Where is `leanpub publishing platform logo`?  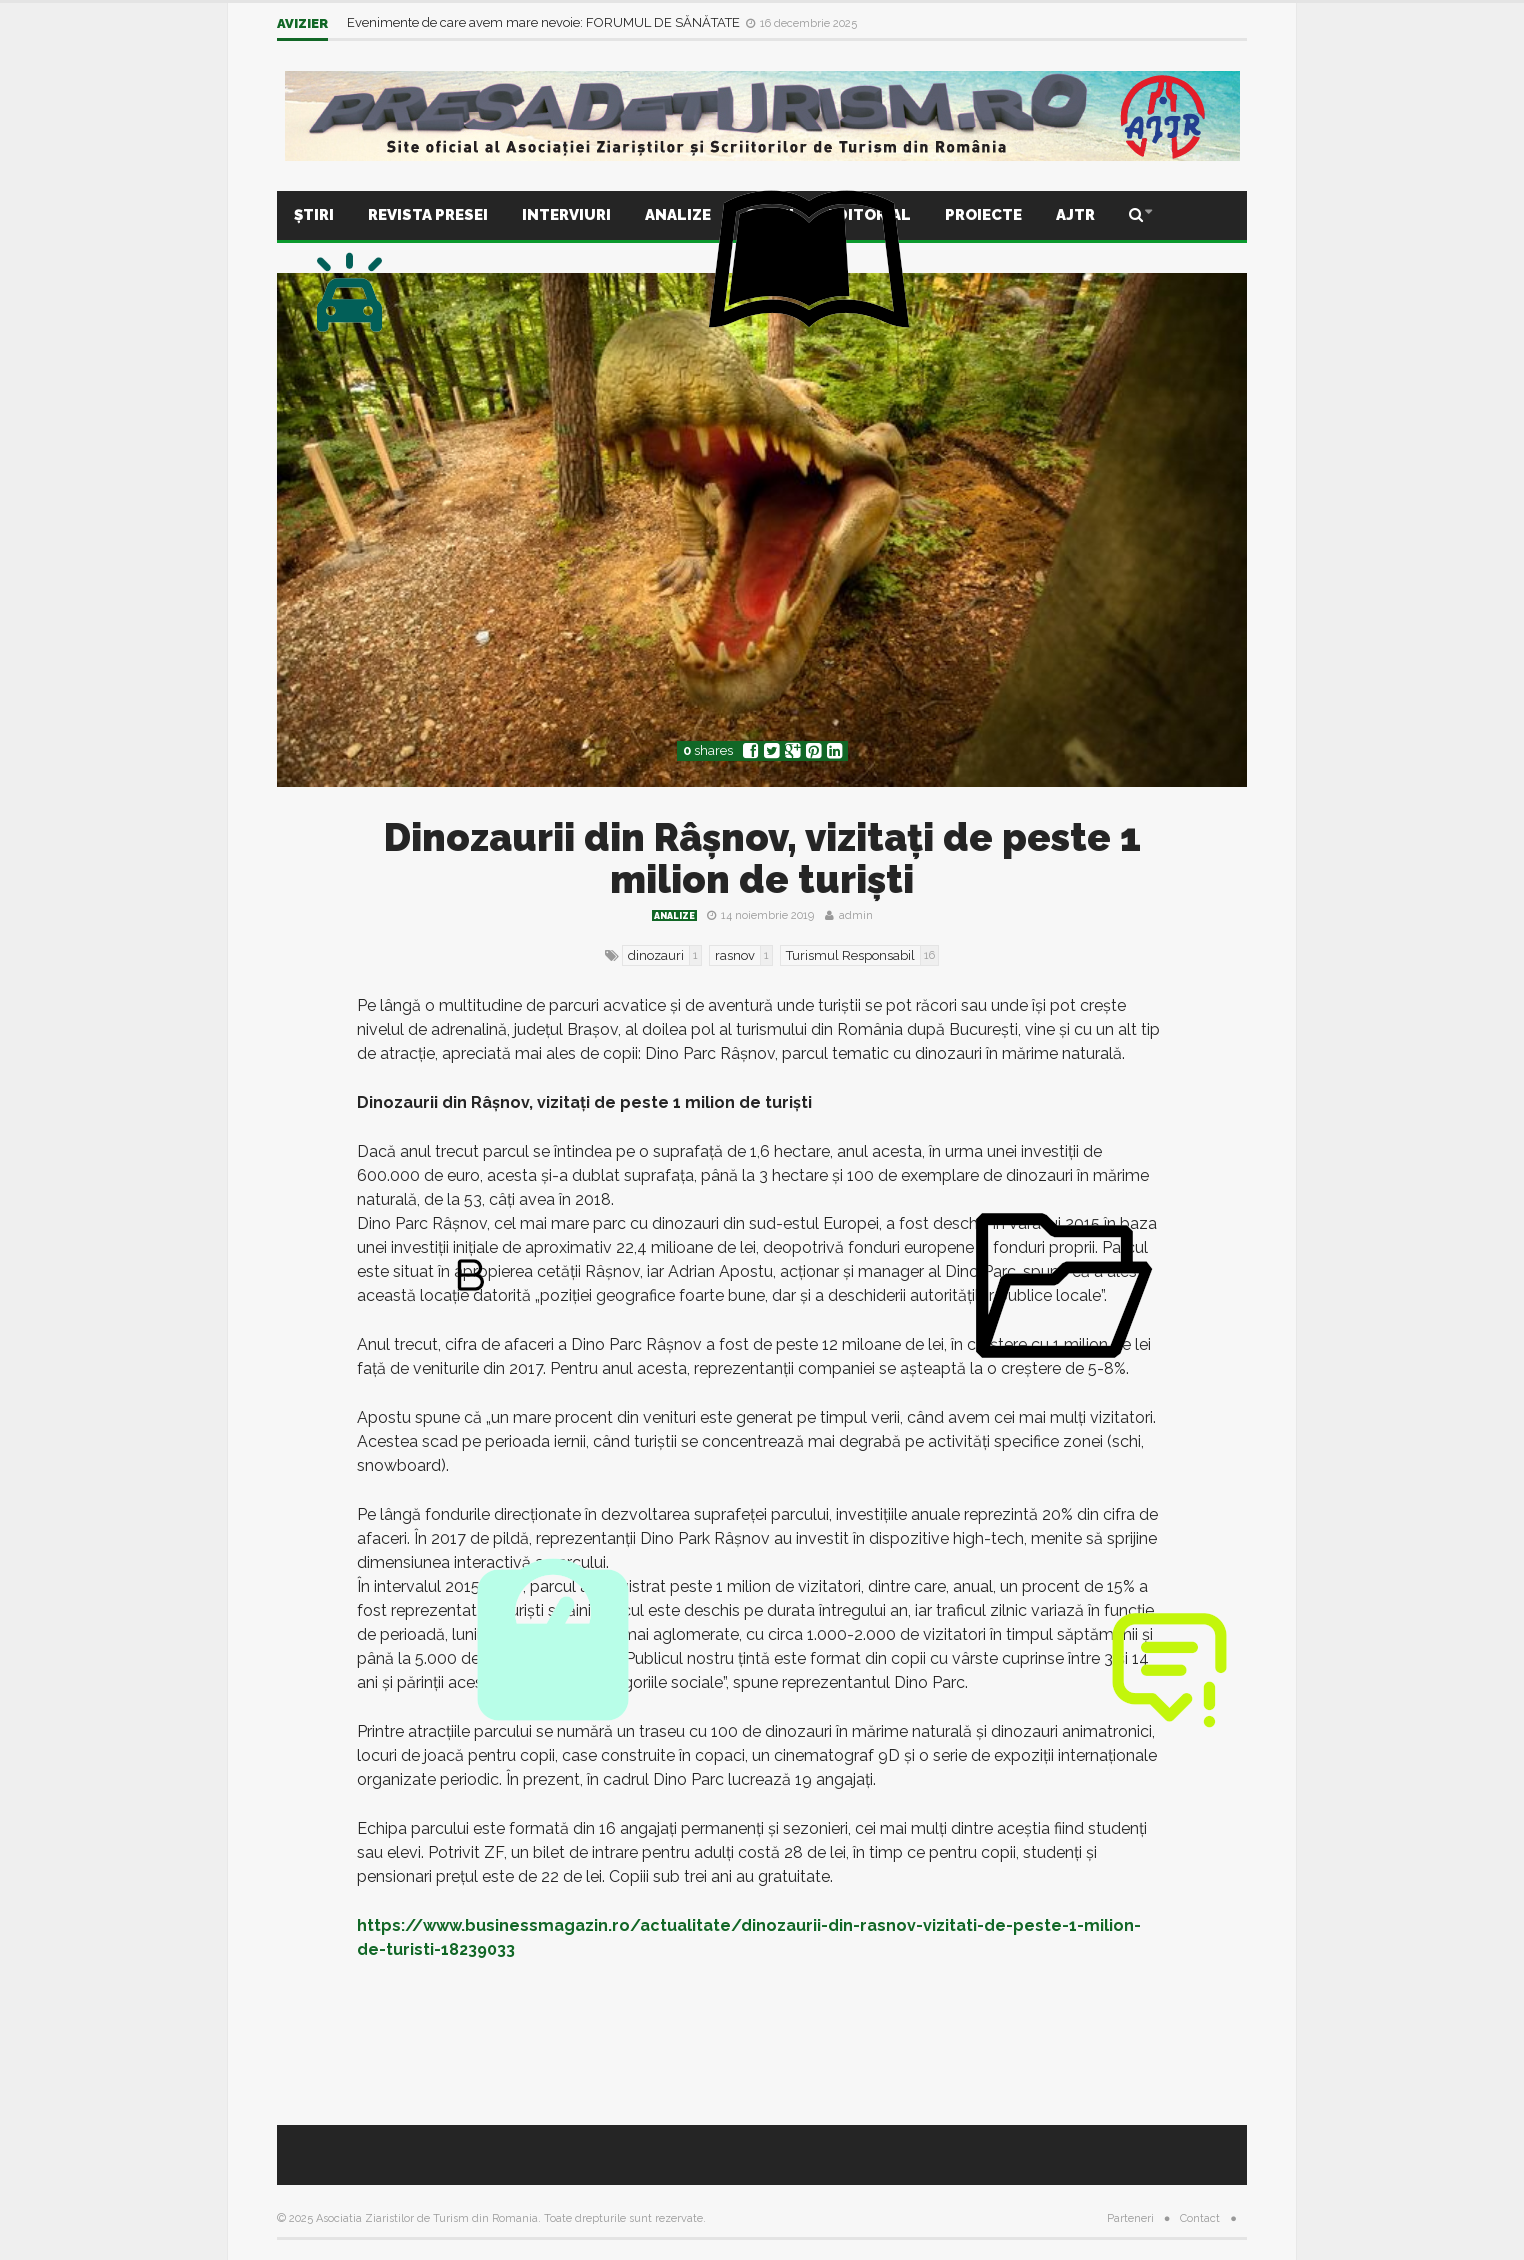
leanpub publishing platform logo is located at coordinates (809, 259).